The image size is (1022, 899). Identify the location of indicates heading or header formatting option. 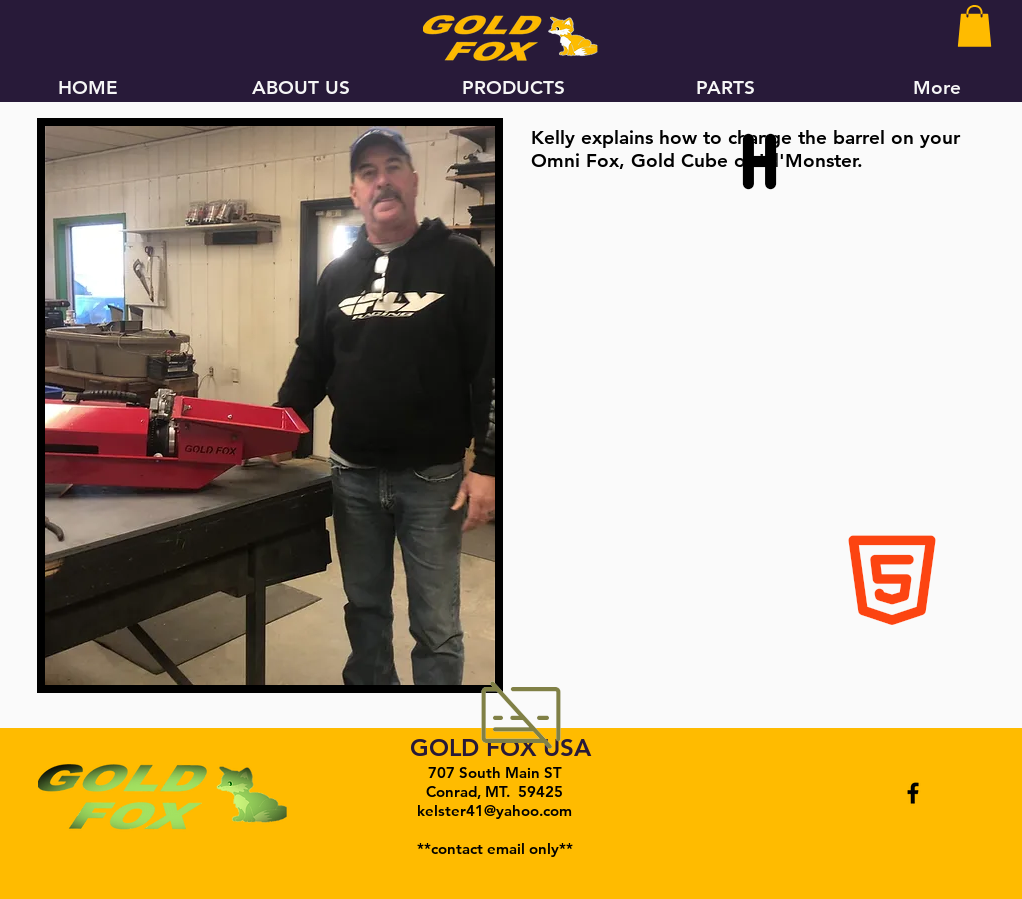
(759, 161).